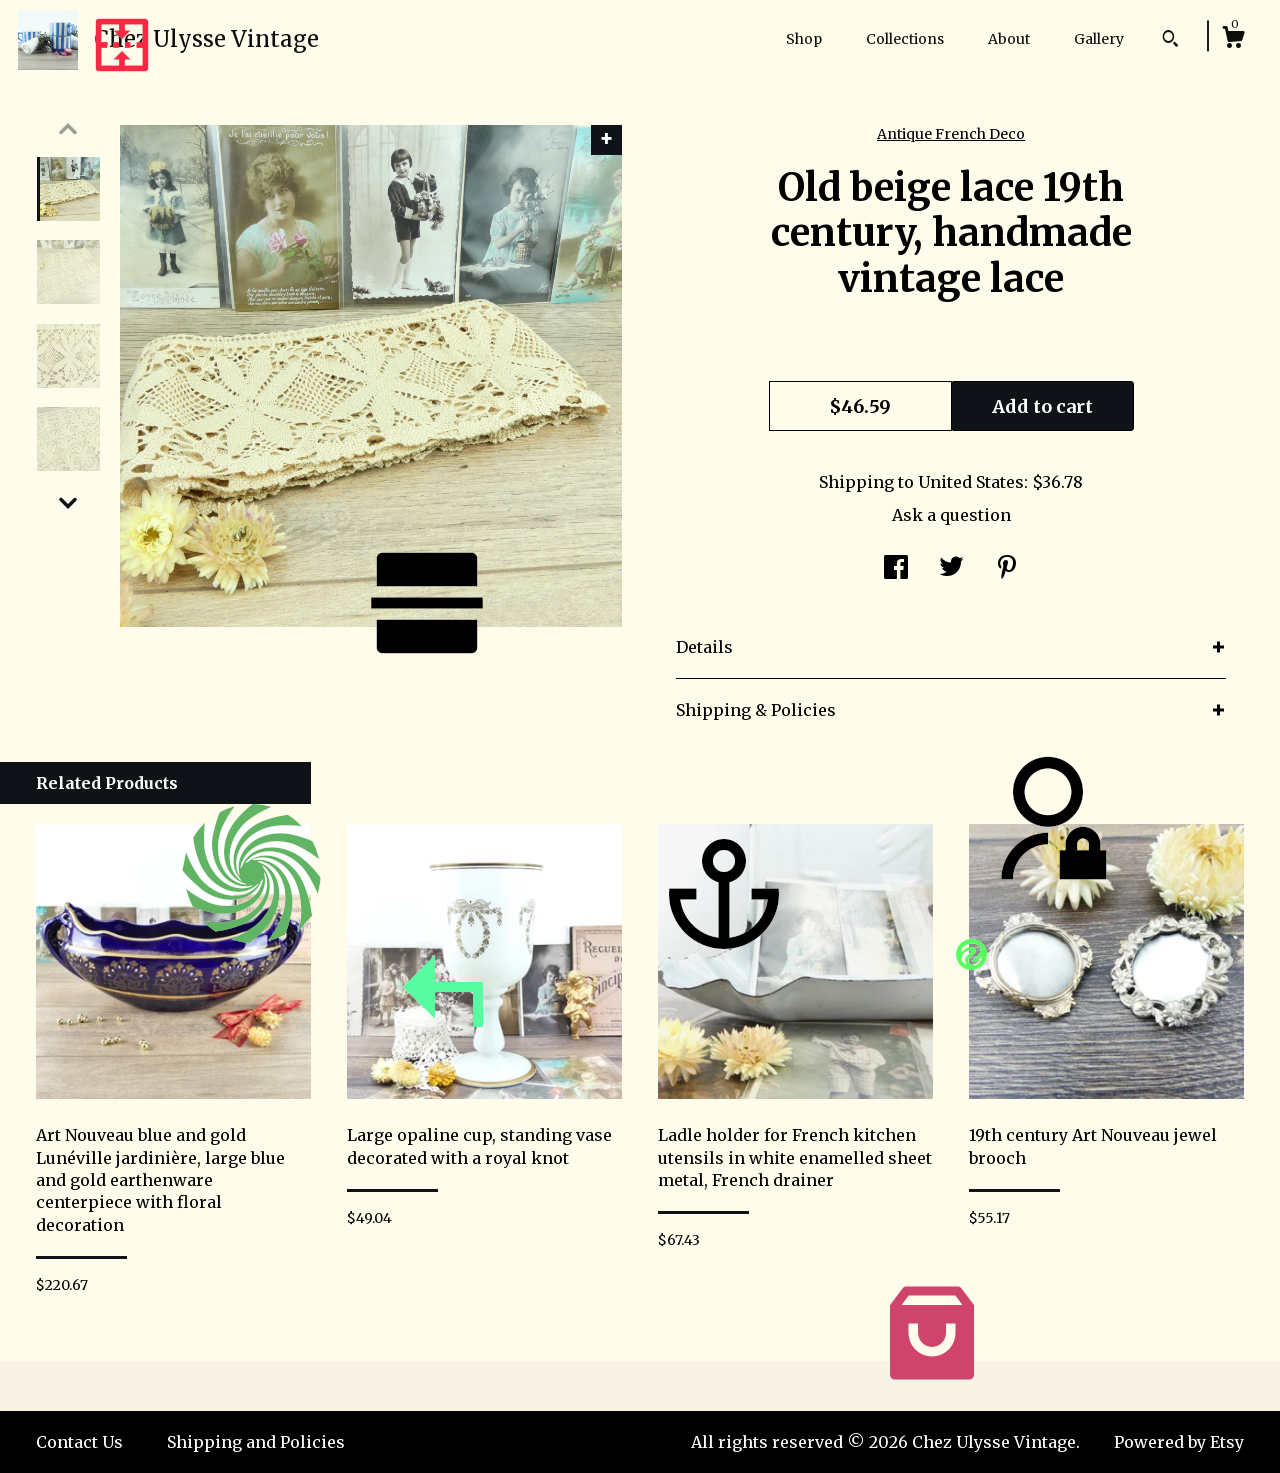 The width and height of the screenshot is (1280, 1473). I want to click on set a fixed anchor point on the map, so click(724, 894).